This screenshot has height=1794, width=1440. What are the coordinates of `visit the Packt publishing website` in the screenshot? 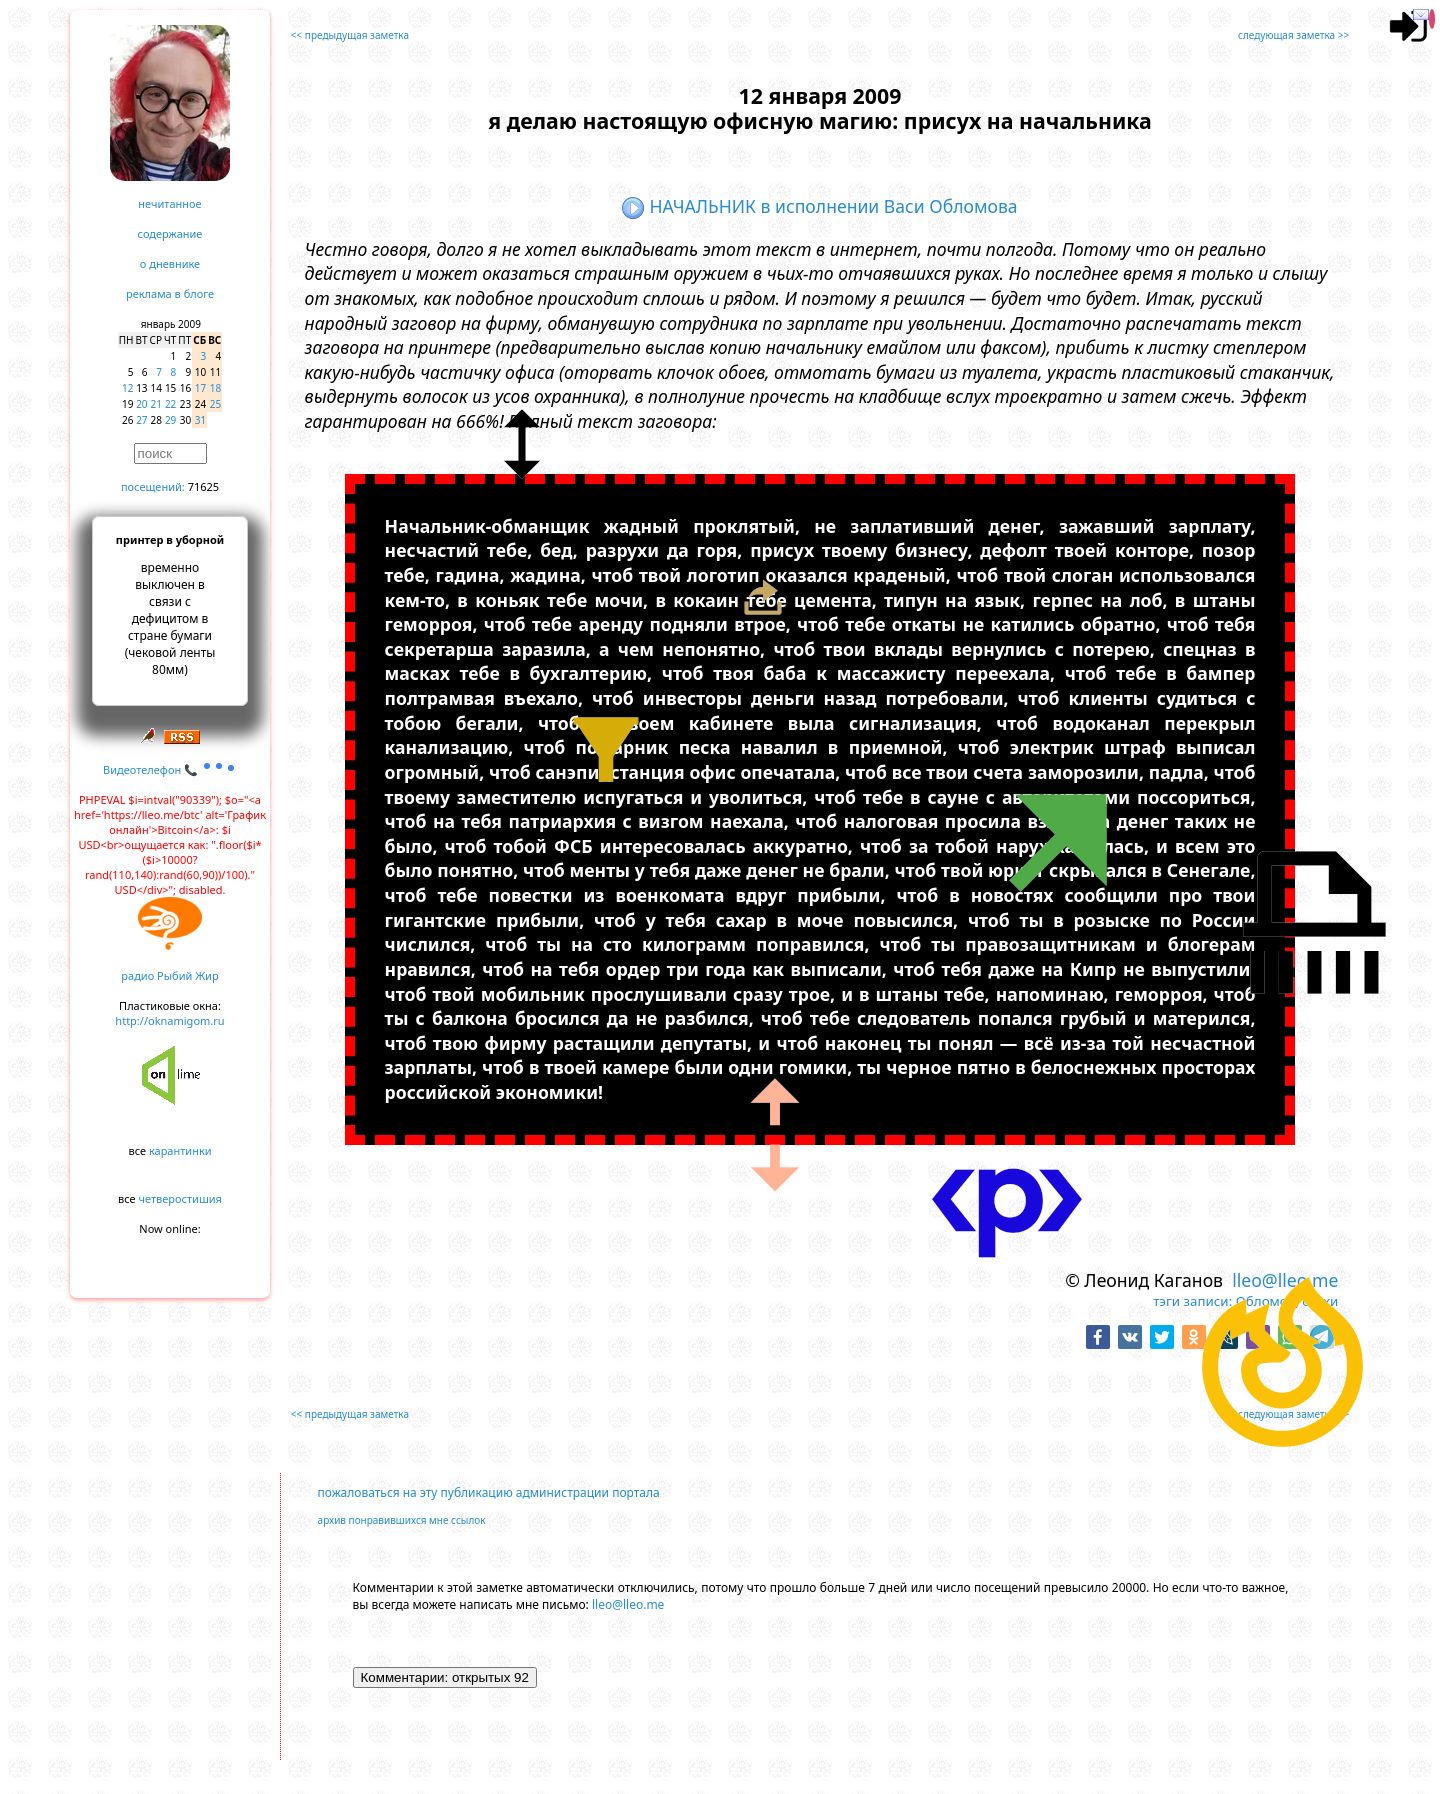 It's located at (1007, 1213).